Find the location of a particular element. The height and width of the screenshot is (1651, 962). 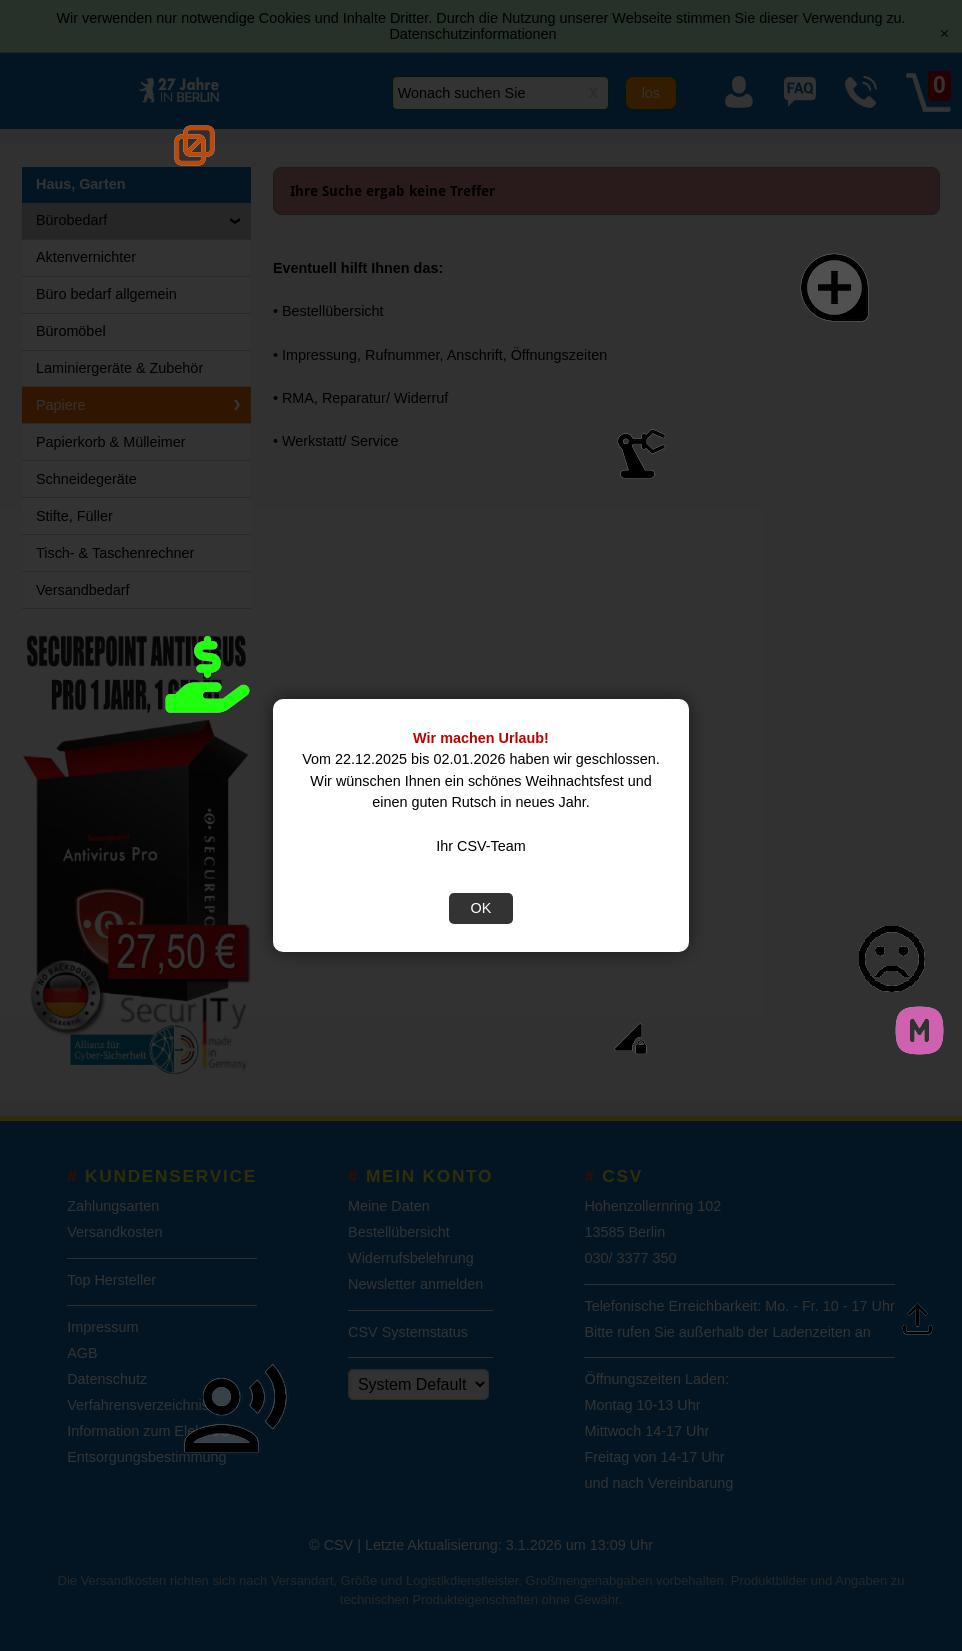

rate your experience as negative is located at coordinates (892, 959).